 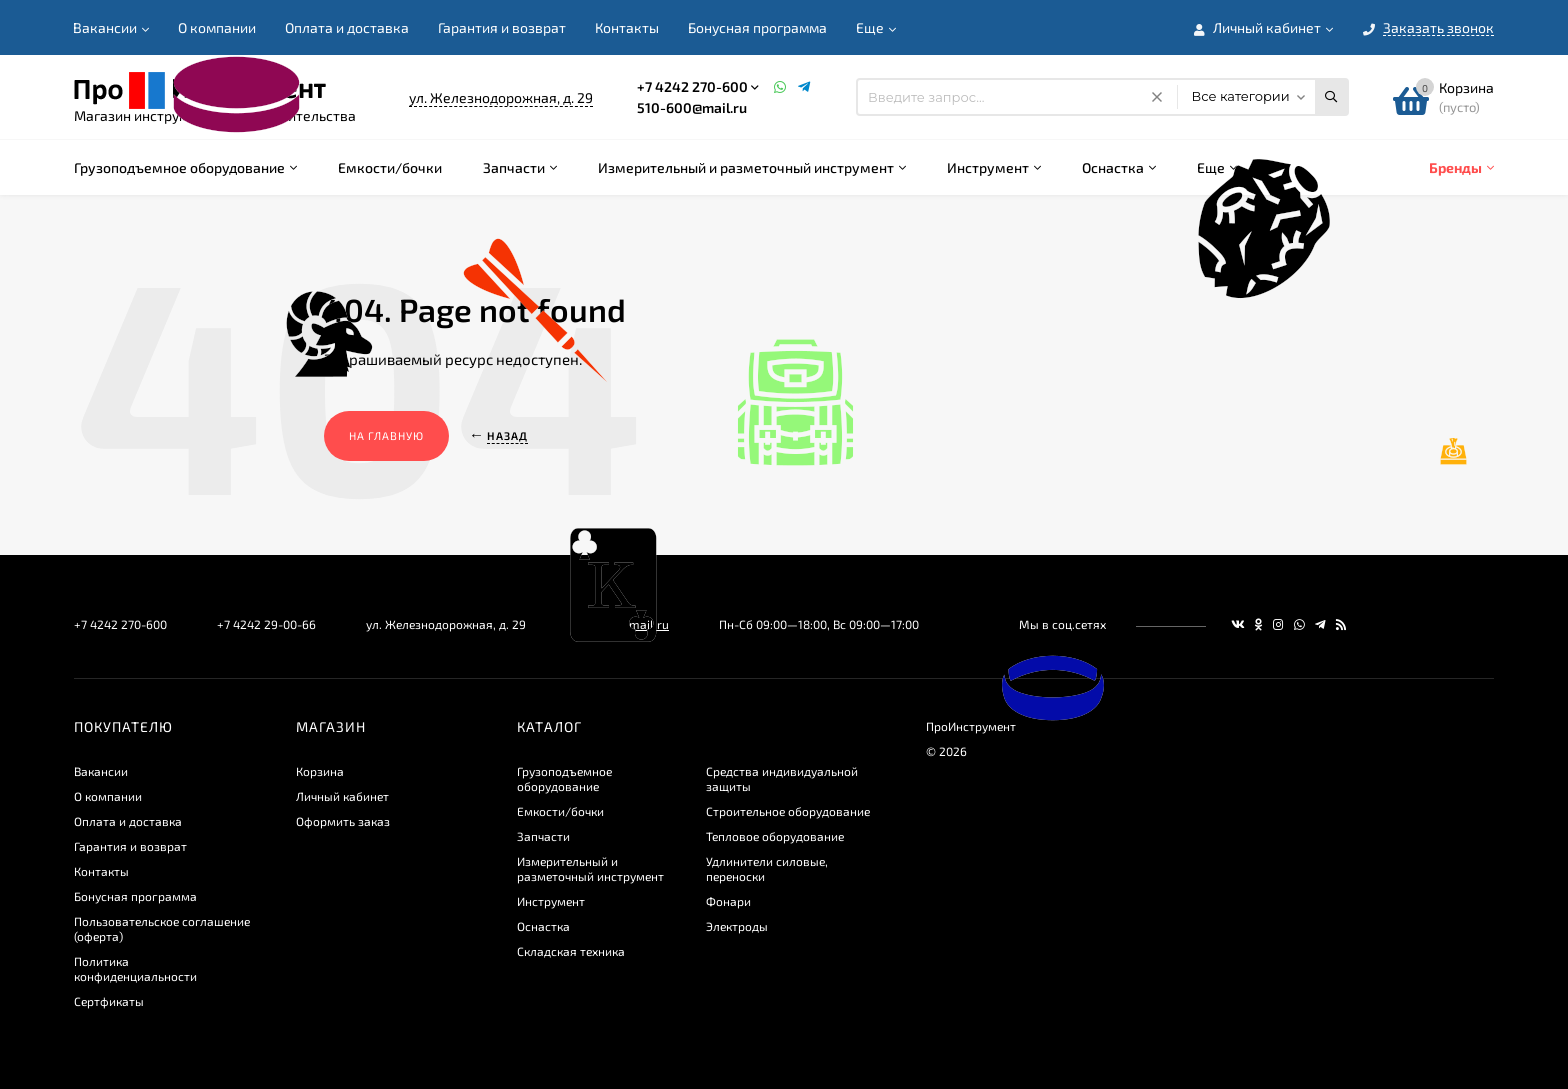 What do you see at coordinates (236, 94) in the screenshot?
I see `view your token balance` at bounding box center [236, 94].